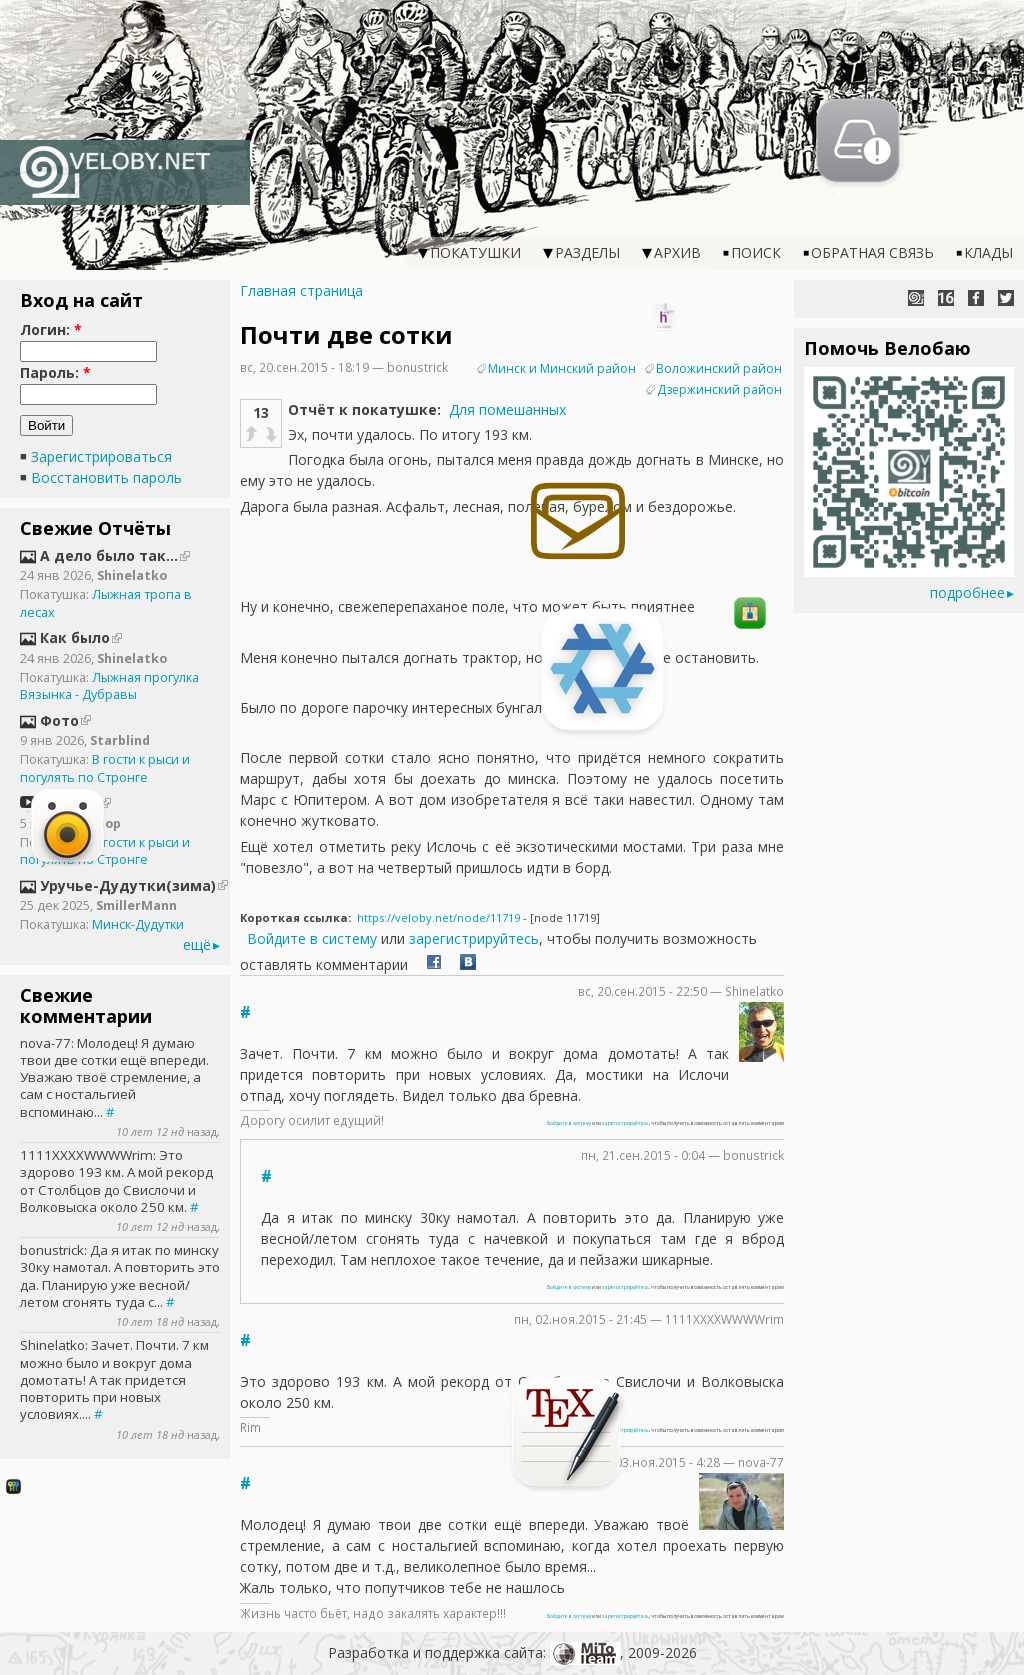 The image size is (1024, 1675). I want to click on a C++ header file, so click(664, 317).